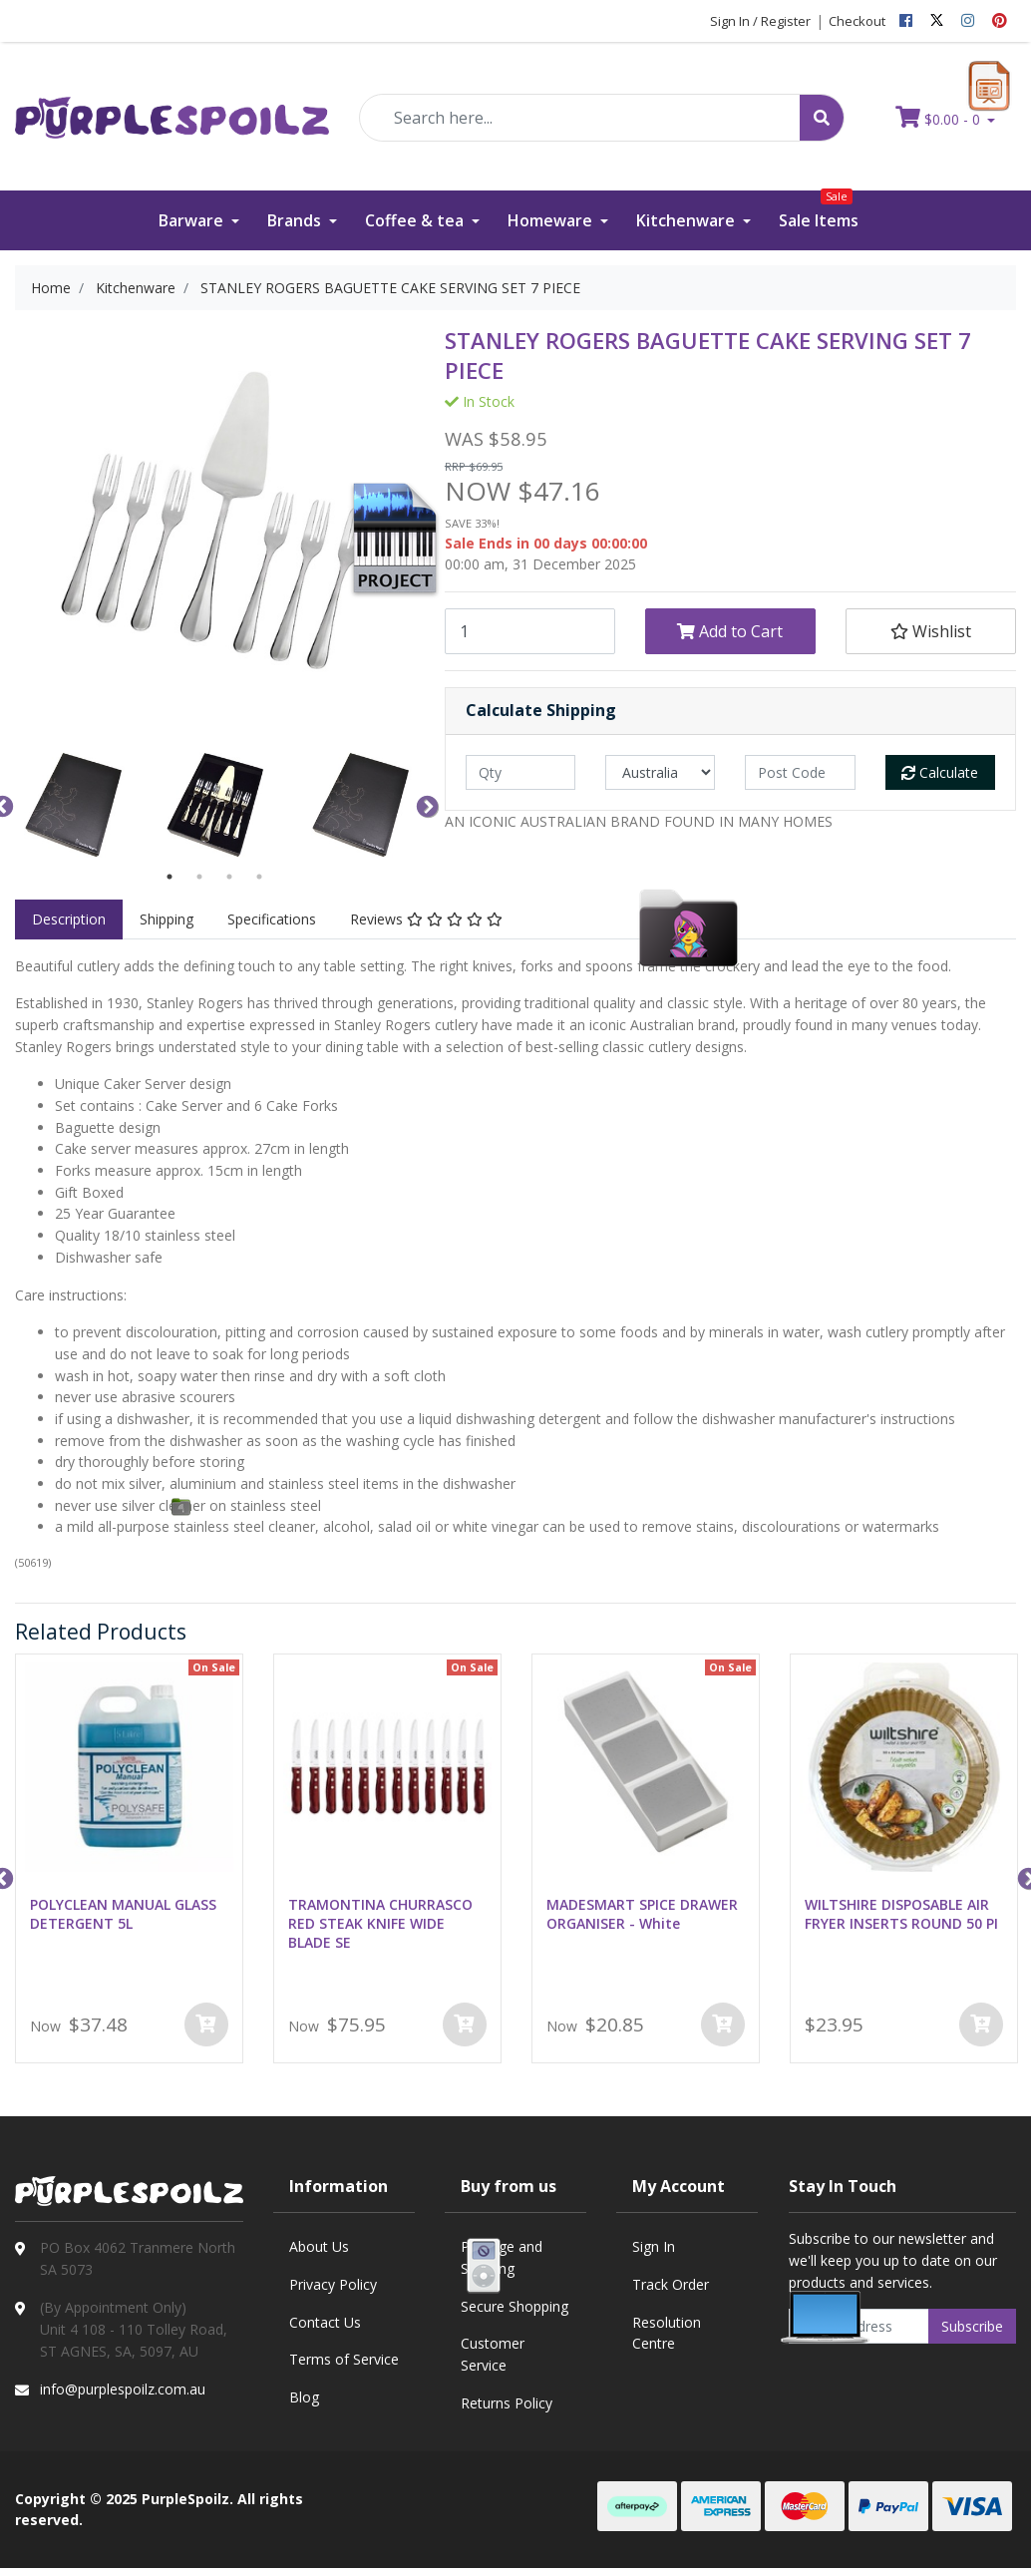 This screenshot has height=2576, width=1031. Describe the element at coordinates (180, 1506) in the screenshot. I see `open insync cloud sync folder` at that location.